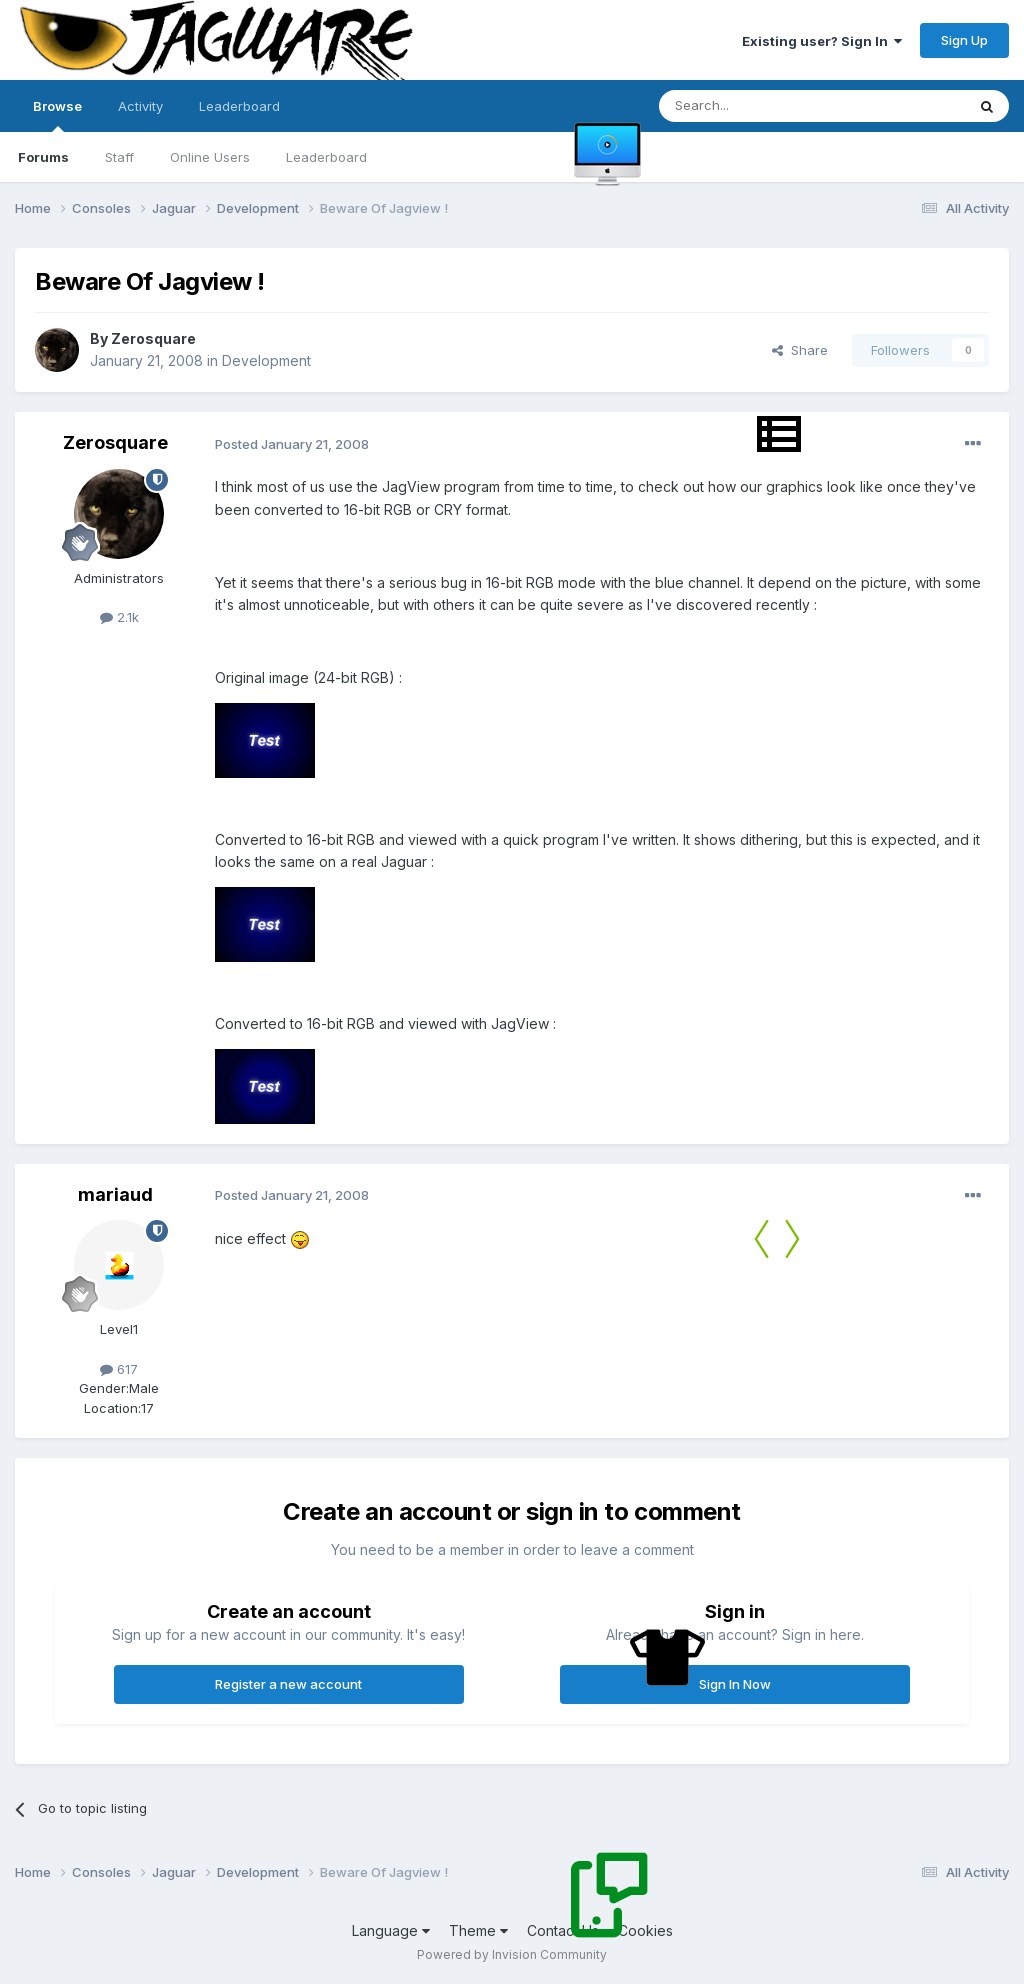  Describe the element at coordinates (780, 434) in the screenshot. I see `switch to list view` at that location.